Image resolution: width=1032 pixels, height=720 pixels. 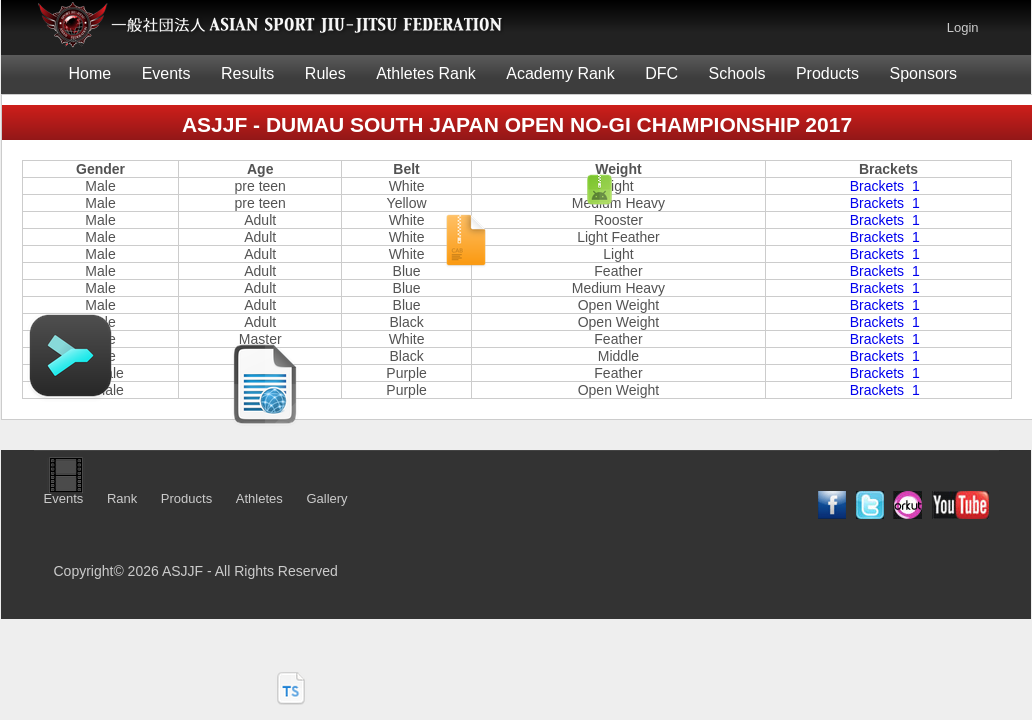 What do you see at coordinates (70, 355) in the screenshot?
I see `open sublime merge git client` at bounding box center [70, 355].